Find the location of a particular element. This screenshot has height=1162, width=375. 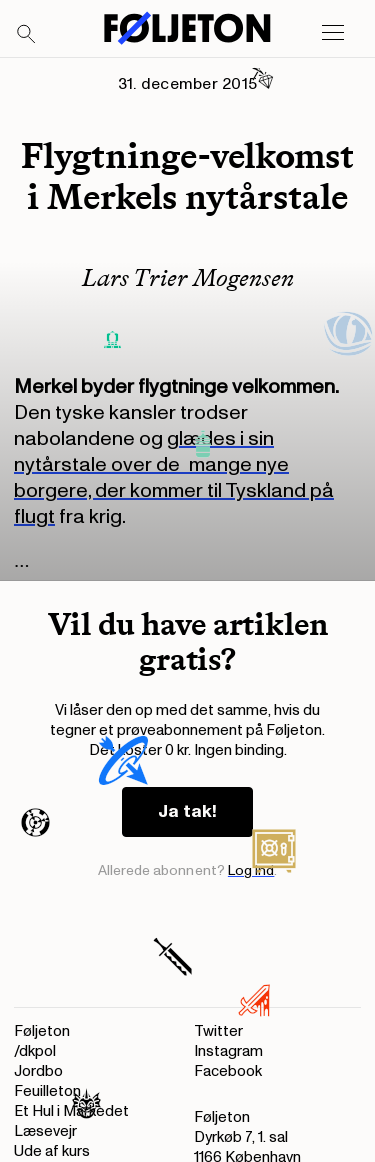

activate rapid or accelerated movement is located at coordinates (123, 760).